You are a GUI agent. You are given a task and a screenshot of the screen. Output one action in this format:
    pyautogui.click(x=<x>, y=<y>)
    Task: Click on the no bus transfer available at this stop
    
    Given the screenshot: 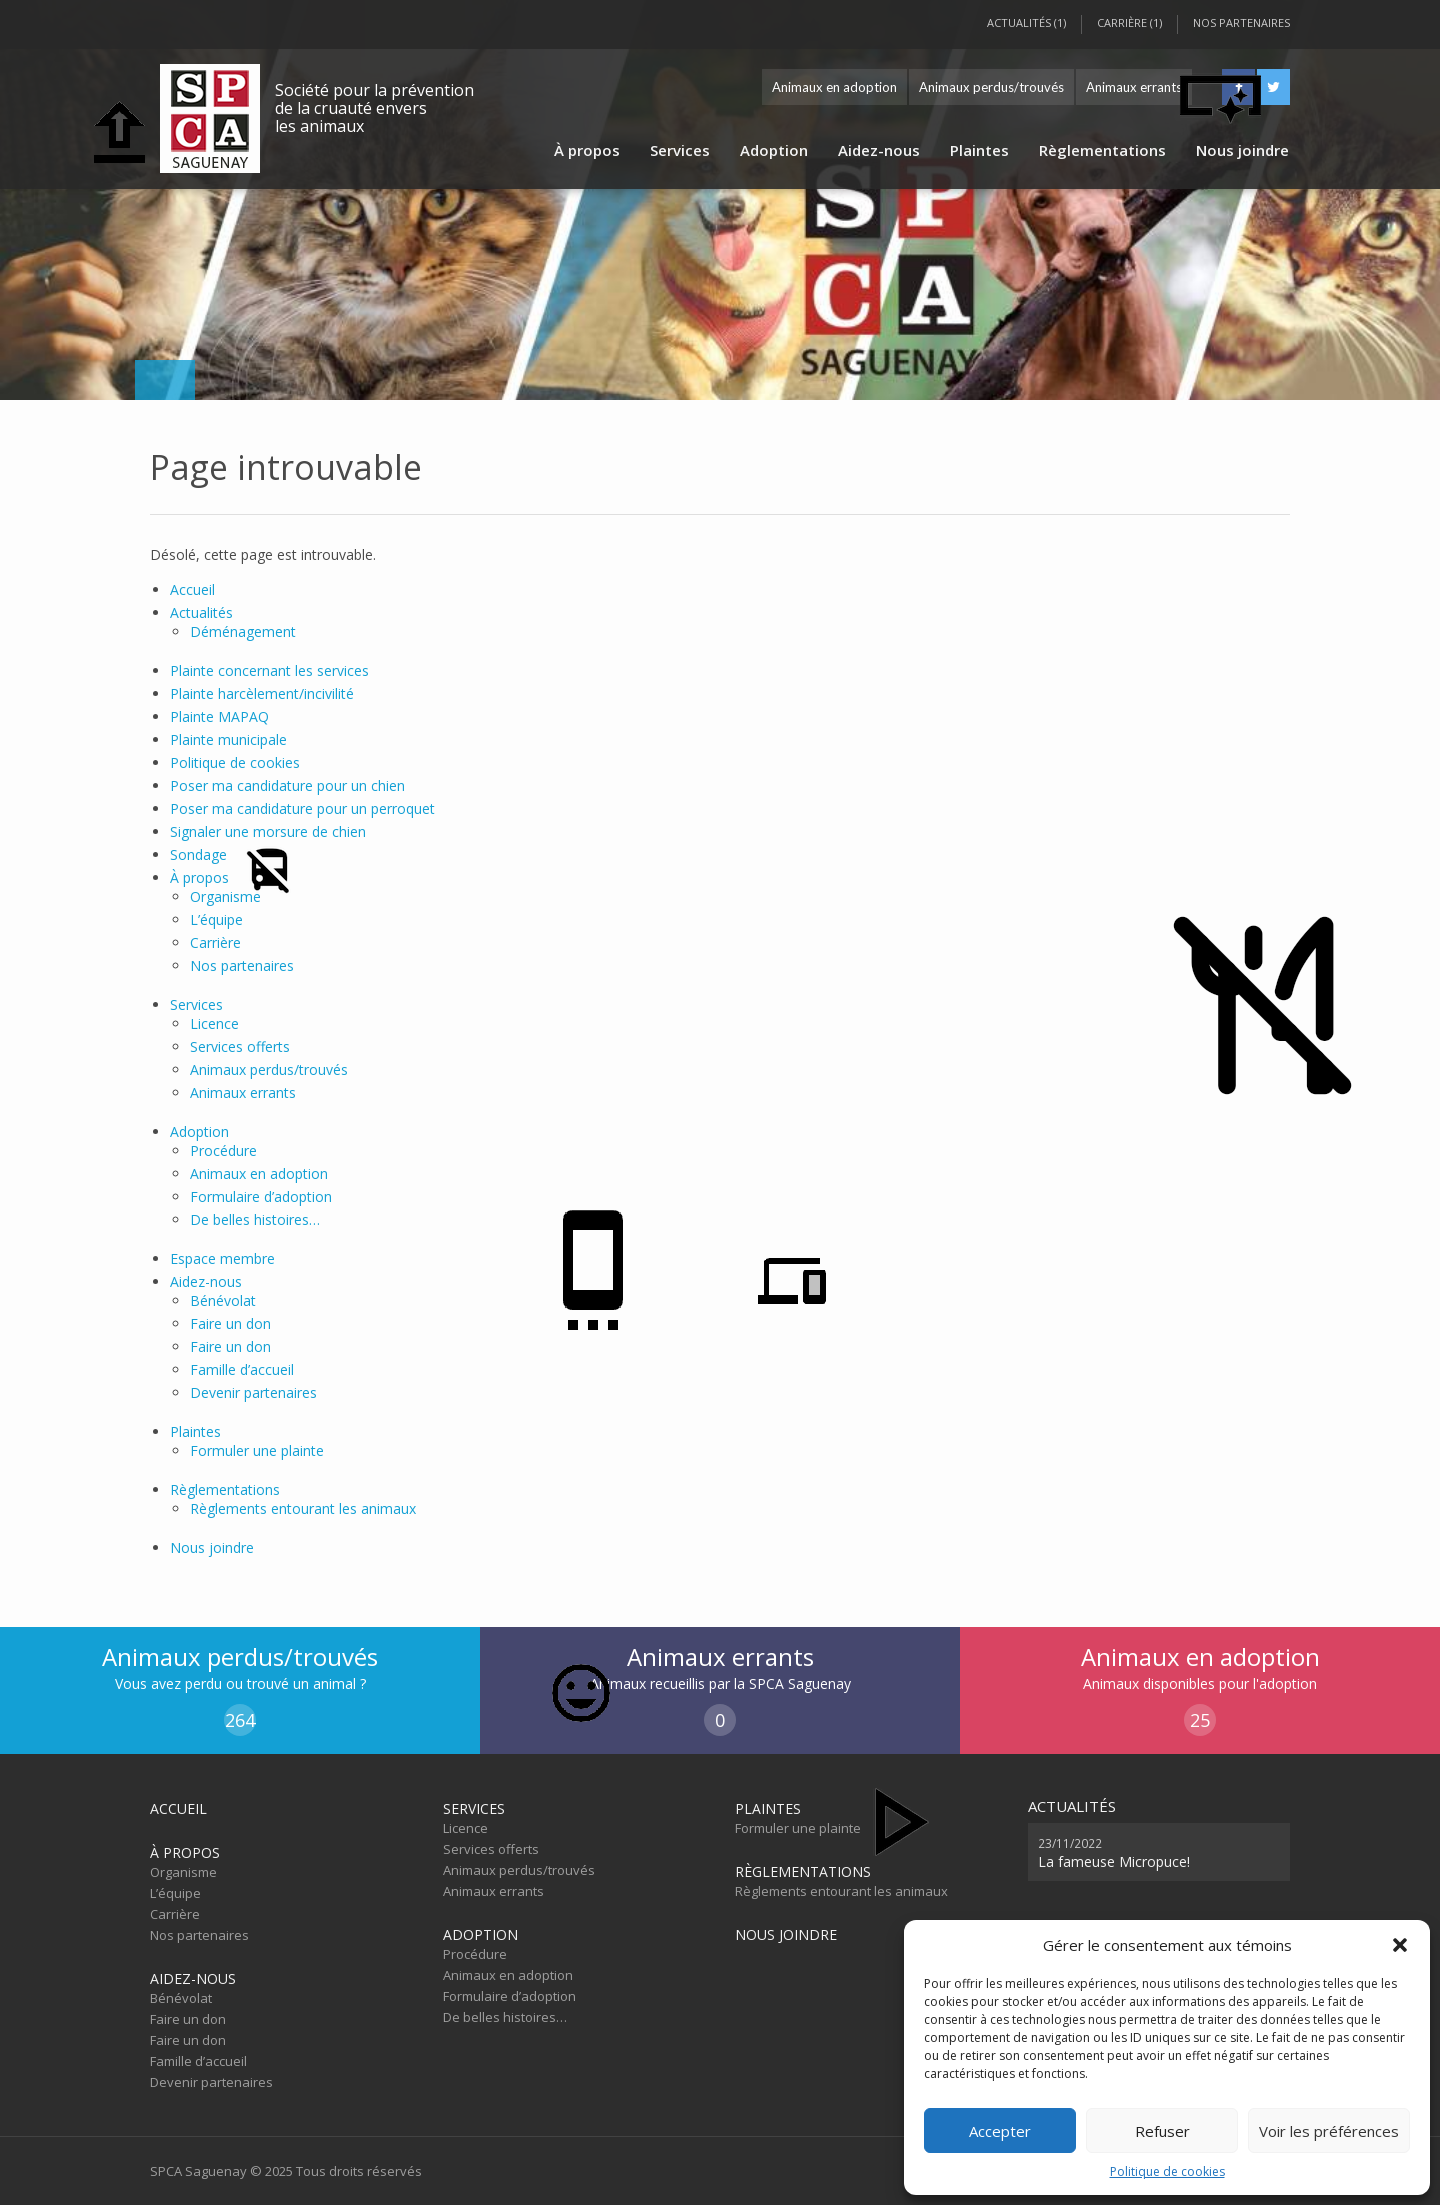 What is the action you would take?
    pyautogui.click(x=269, y=870)
    